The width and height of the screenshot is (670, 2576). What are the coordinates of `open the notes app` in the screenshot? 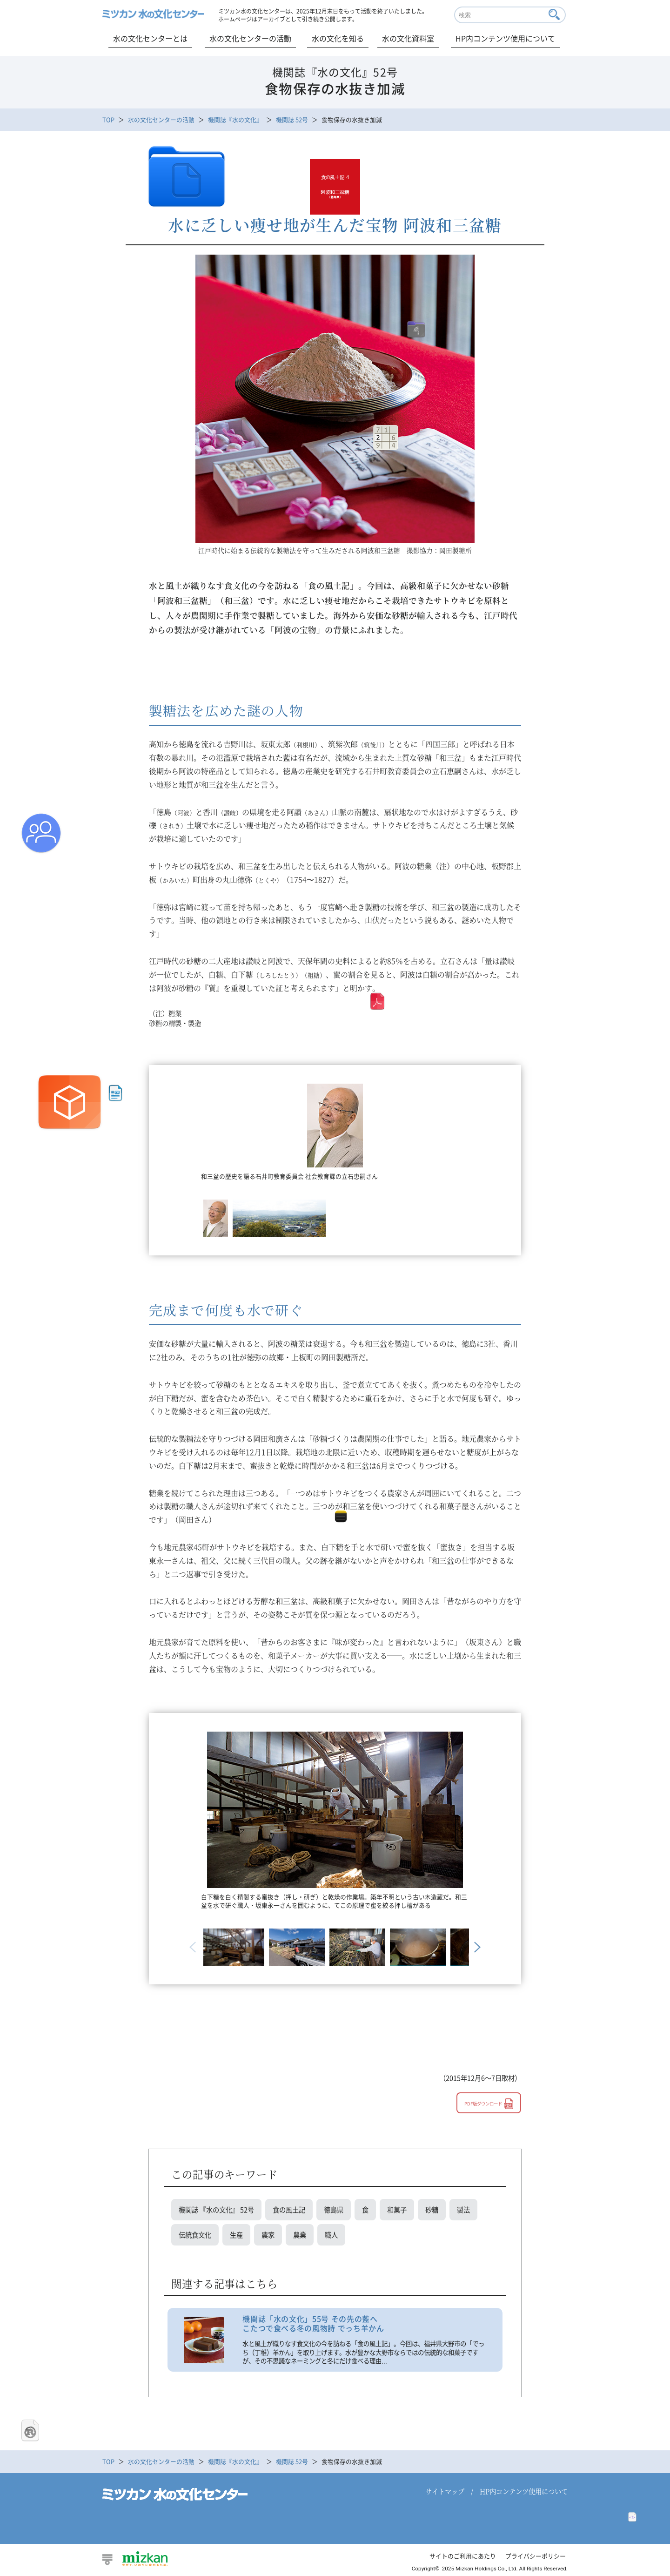 It's located at (341, 1516).